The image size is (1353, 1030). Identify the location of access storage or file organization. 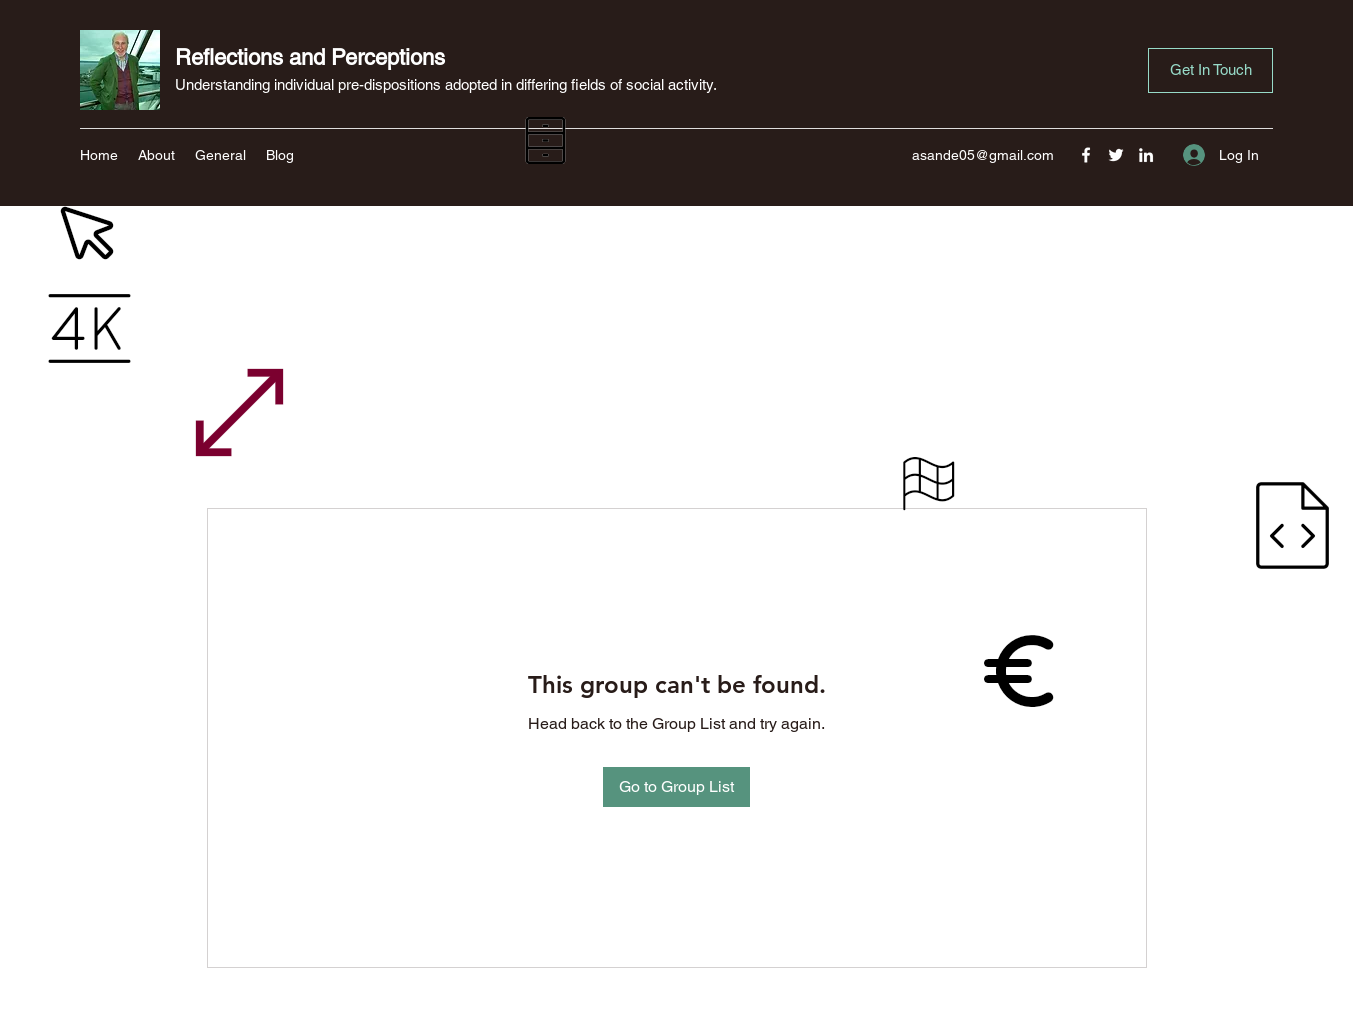
(545, 140).